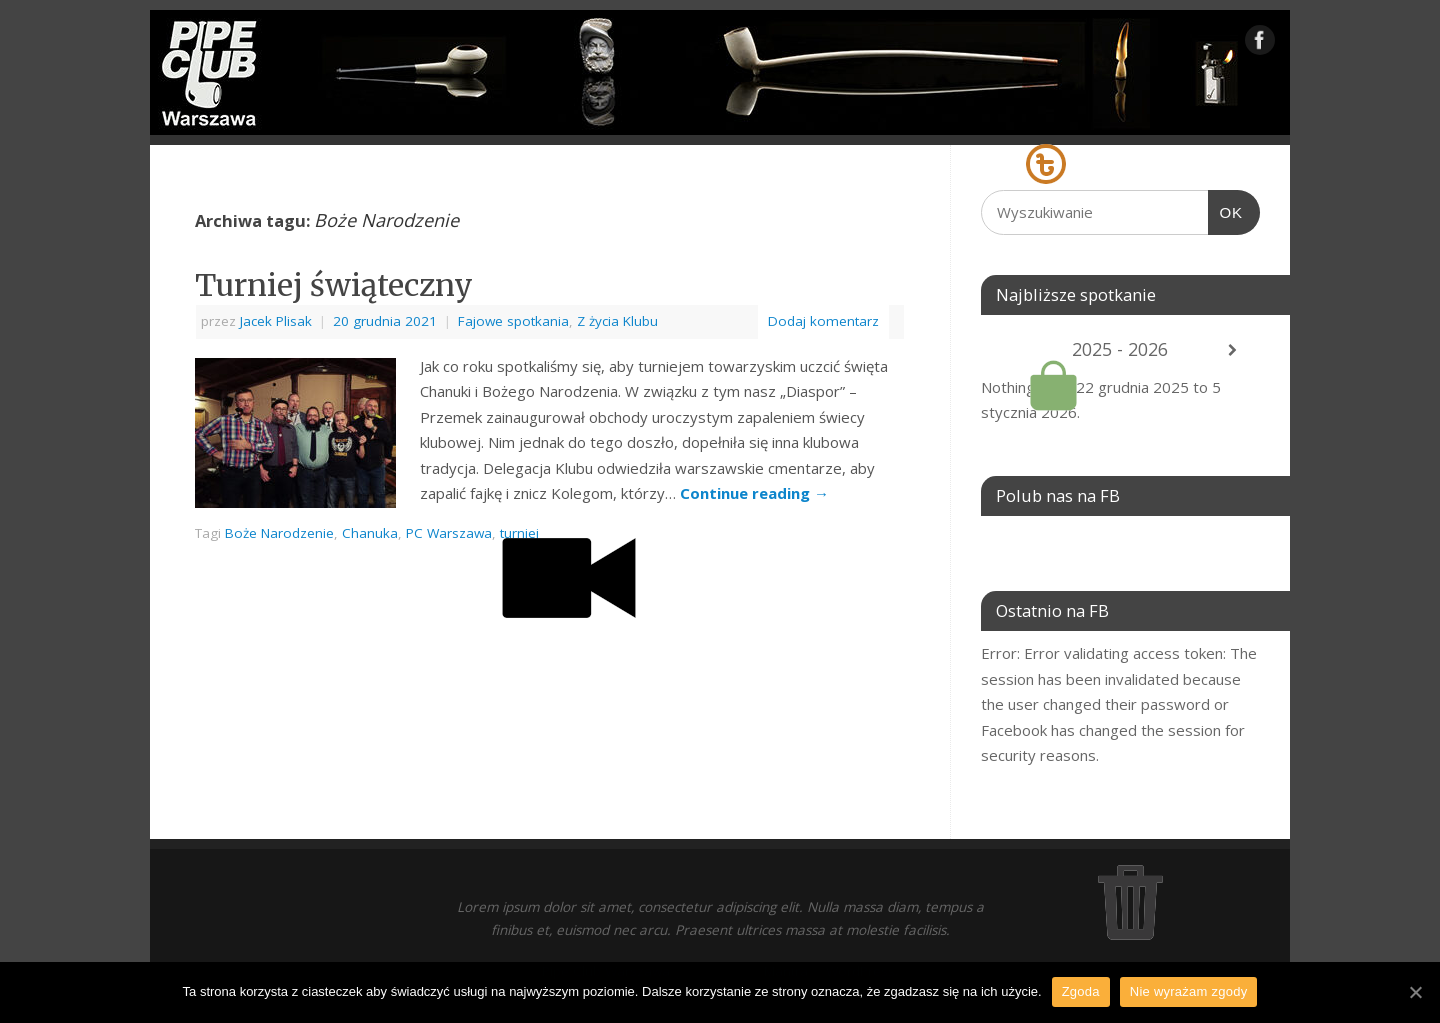 This screenshot has height=1023, width=1440. Describe the element at coordinates (1130, 902) in the screenshot. I see `delete this item` at that location.